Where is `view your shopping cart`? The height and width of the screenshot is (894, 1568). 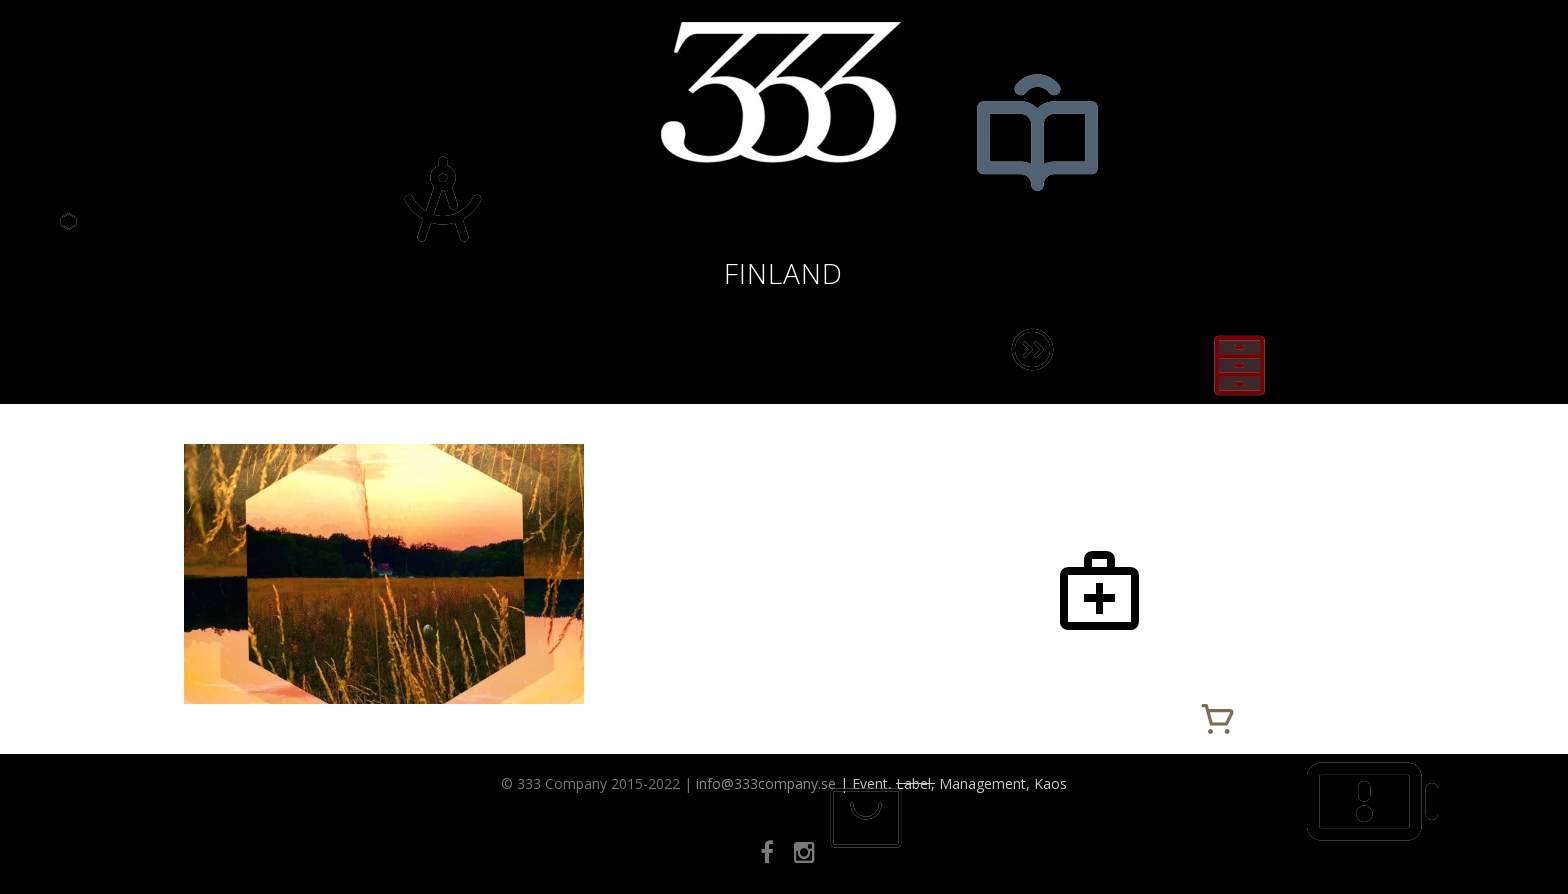
view your shopping cart is located at coordinates (1218, 719).